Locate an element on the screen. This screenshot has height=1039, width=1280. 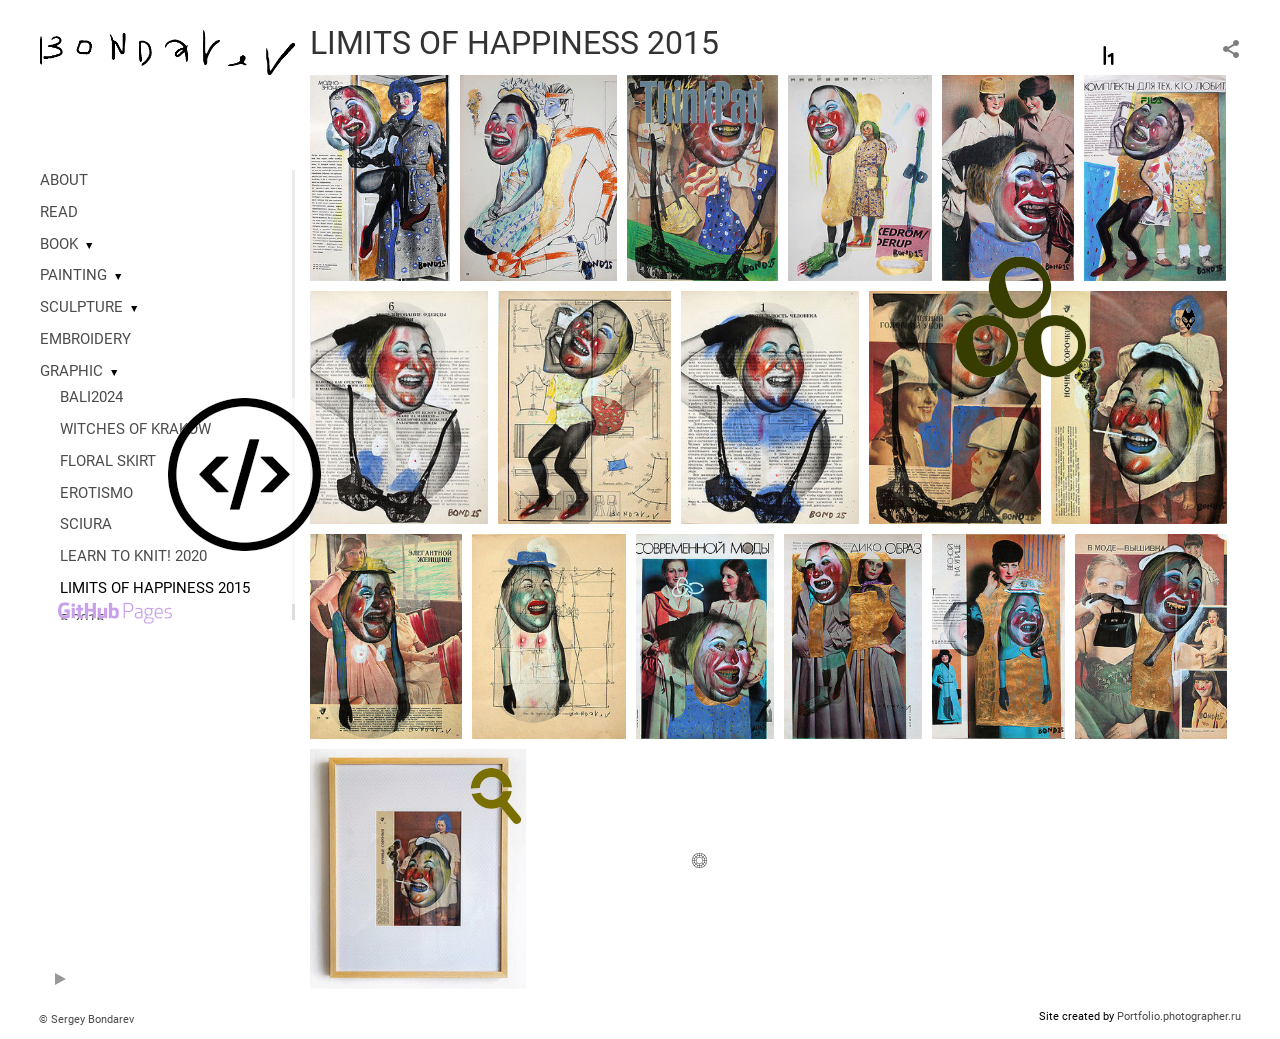
open the VSCO app is located at coordinates (699, 860).